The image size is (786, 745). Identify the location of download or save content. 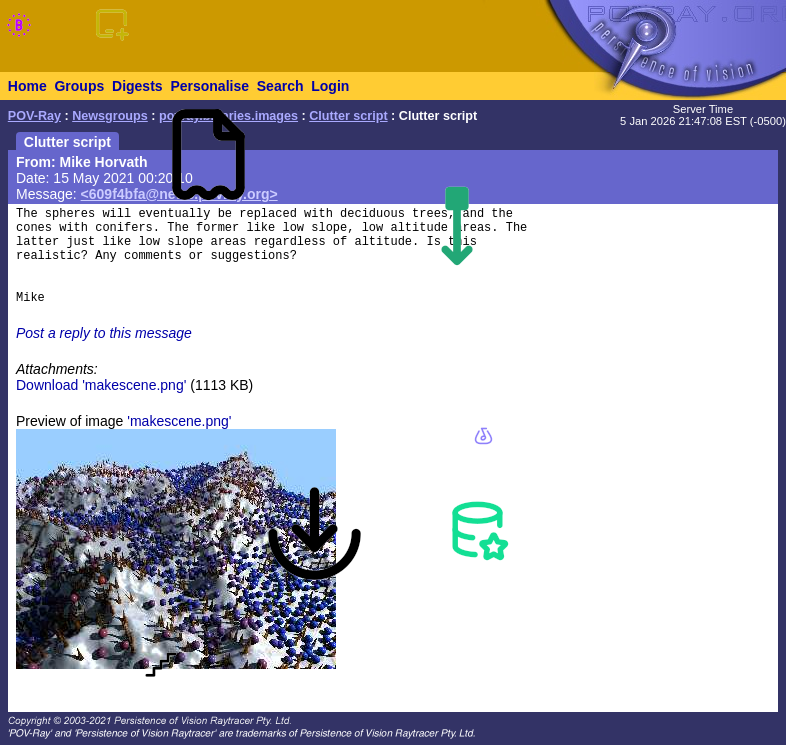
(457, 226).